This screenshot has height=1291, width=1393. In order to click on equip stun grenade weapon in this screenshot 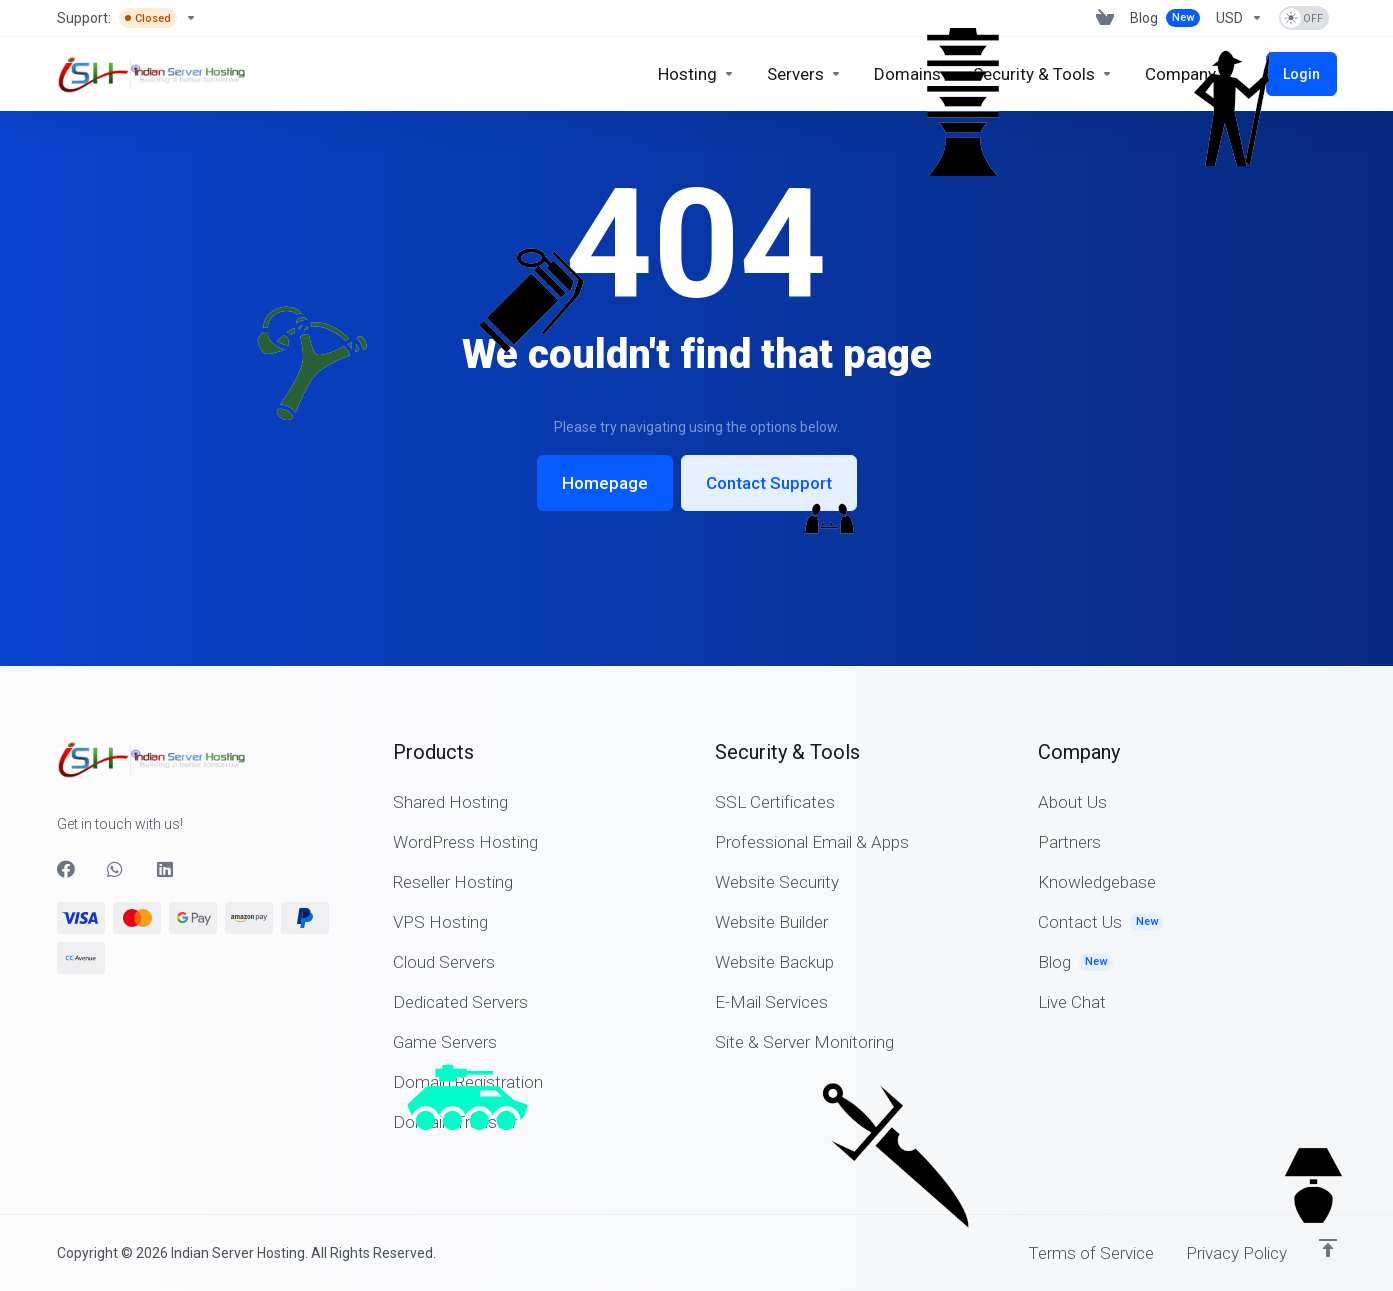, I will do `click(531, 300)`.